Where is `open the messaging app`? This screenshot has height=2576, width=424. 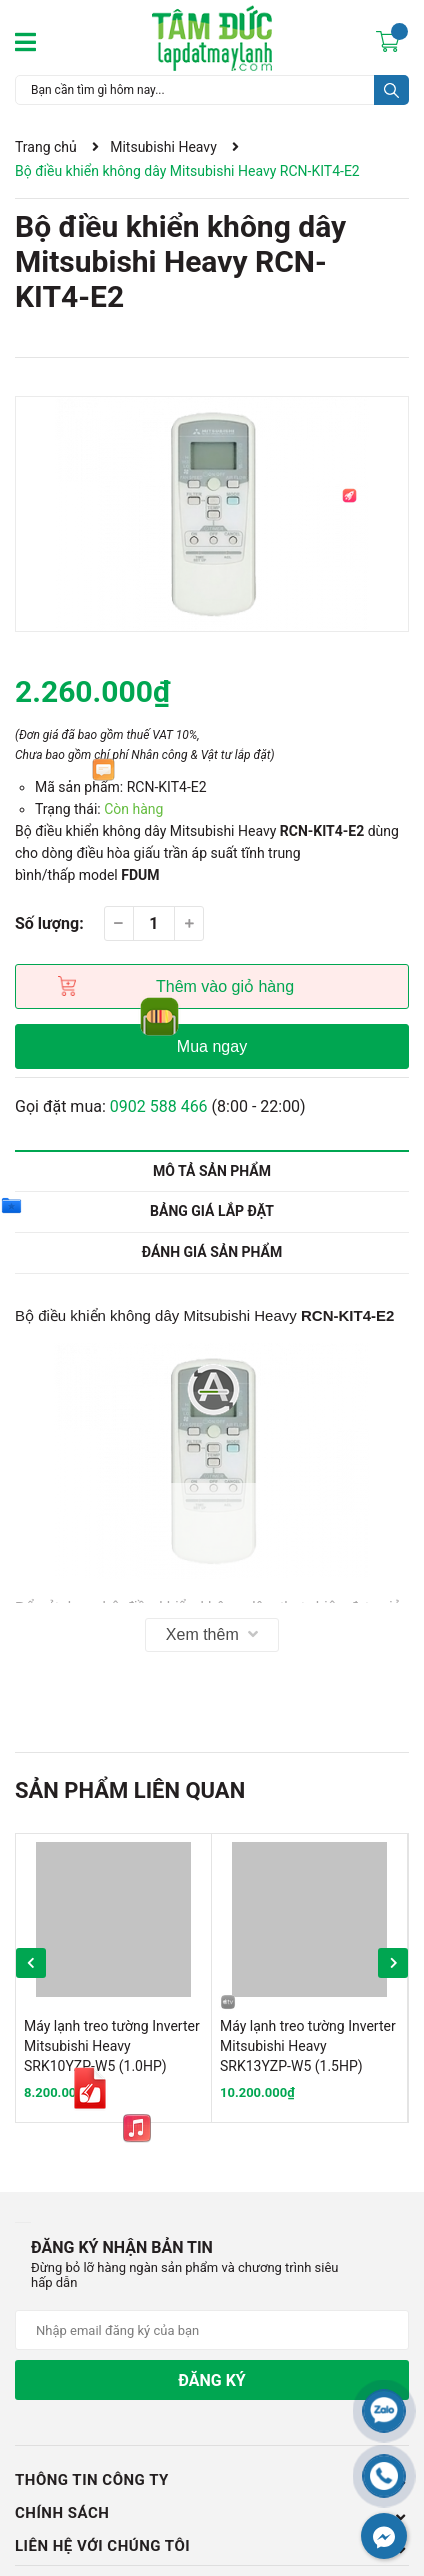
open the messaging app is located at coordinates (103, 769).